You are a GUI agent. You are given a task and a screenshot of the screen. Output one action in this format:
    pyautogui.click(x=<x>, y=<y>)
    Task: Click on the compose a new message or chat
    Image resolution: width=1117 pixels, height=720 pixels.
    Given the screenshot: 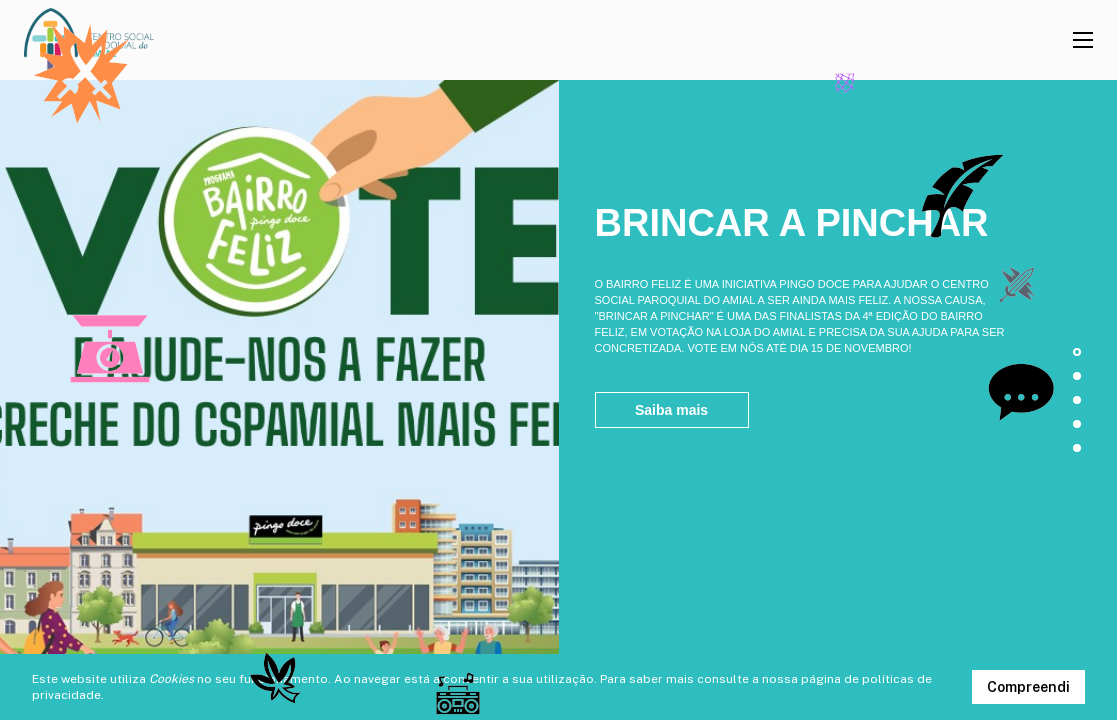 What is the action you would take?
    pyautogui.click(x=1021, y=391)
    